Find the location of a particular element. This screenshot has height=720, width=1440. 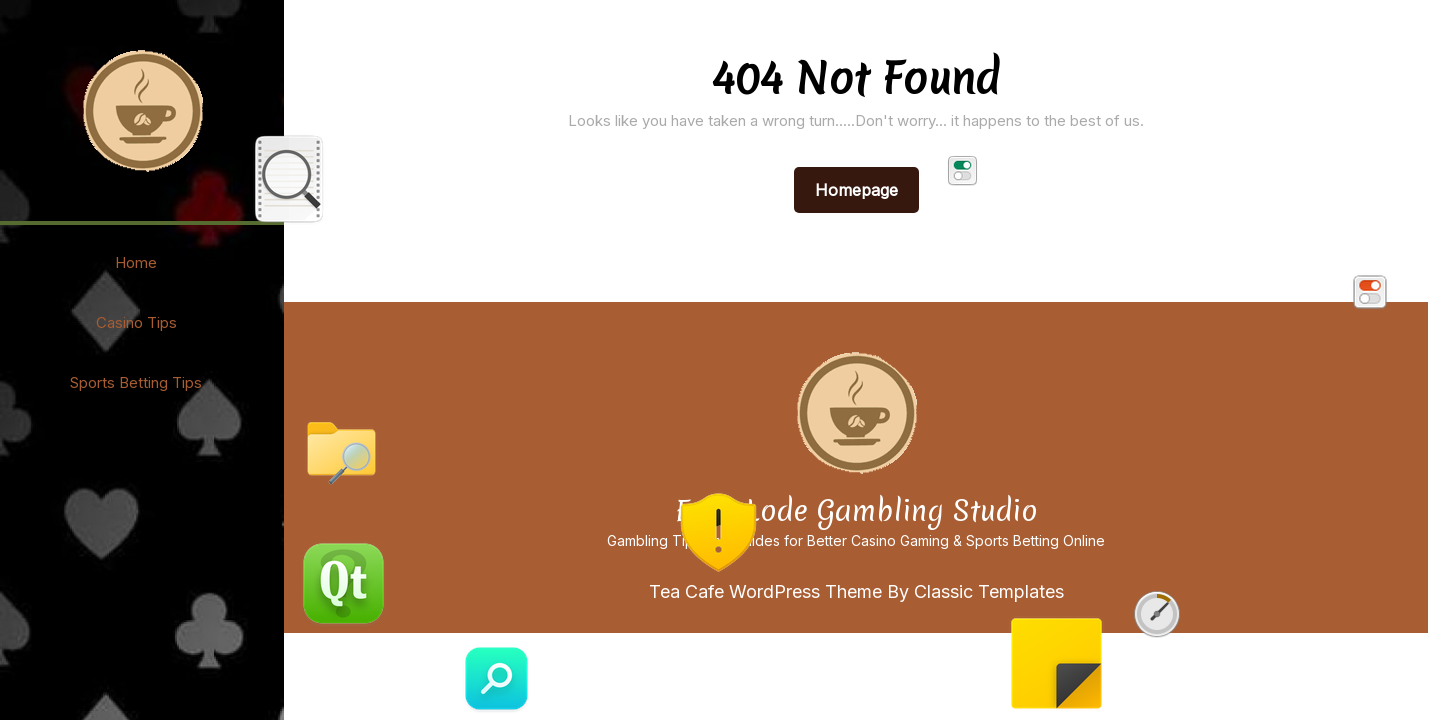

open the log viewer application is located at coordinates (289, 179).